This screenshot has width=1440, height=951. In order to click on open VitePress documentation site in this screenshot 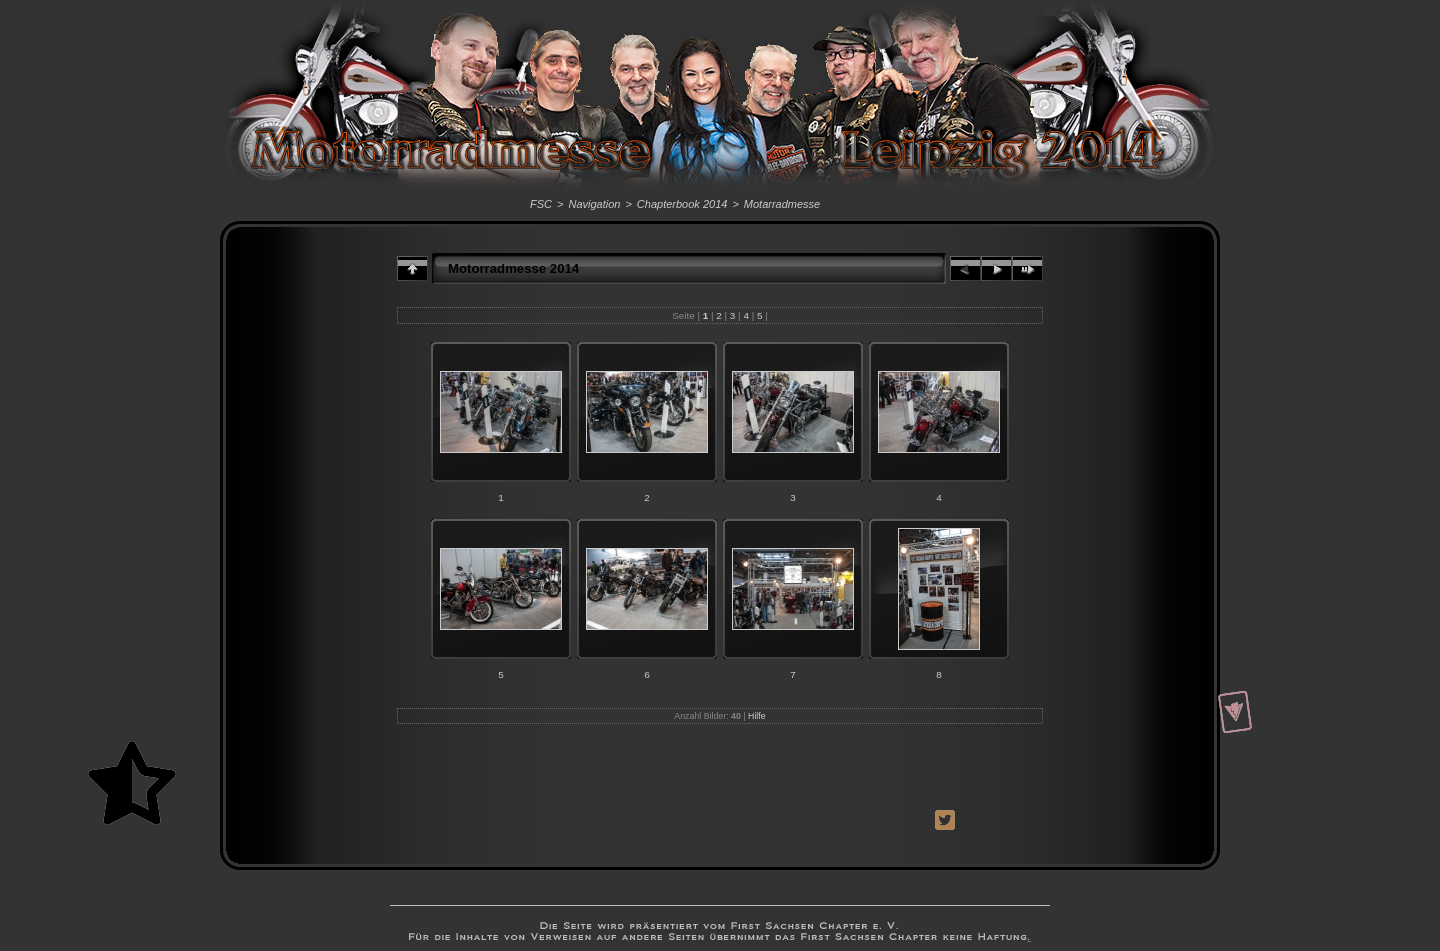, I will do `click(1235, 712)`.